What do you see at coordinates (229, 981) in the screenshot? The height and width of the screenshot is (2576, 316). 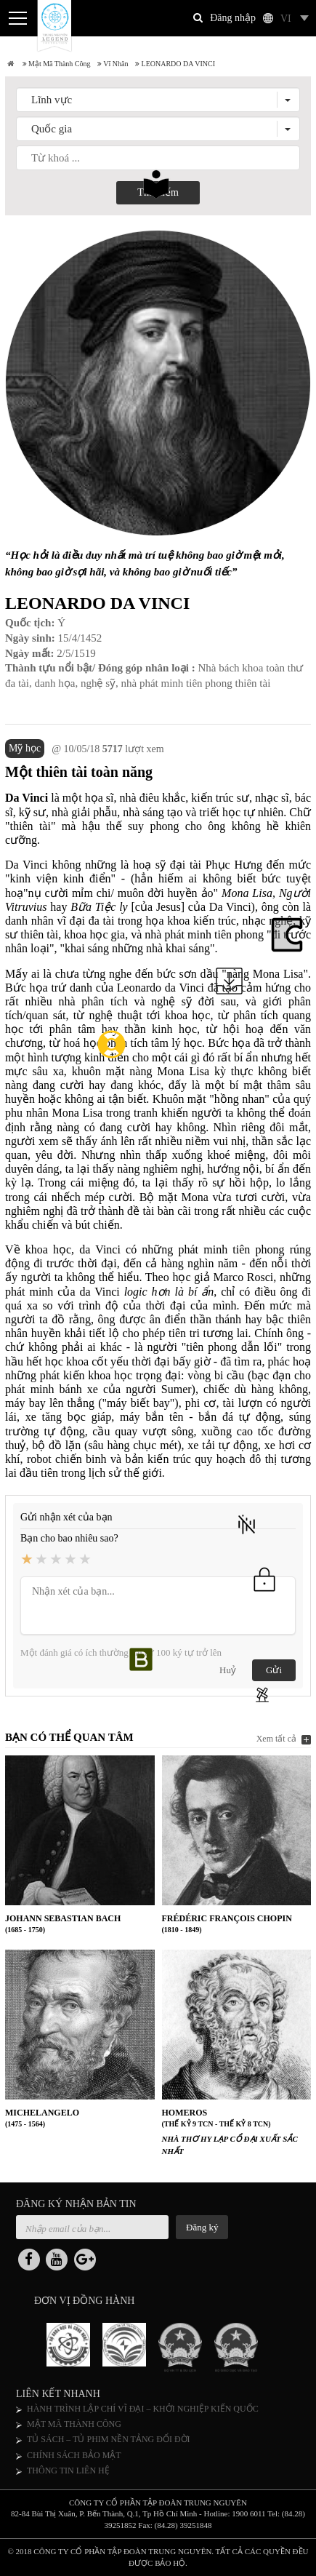 I see `download file to inbox or tray` at bounding box center [229, 981].